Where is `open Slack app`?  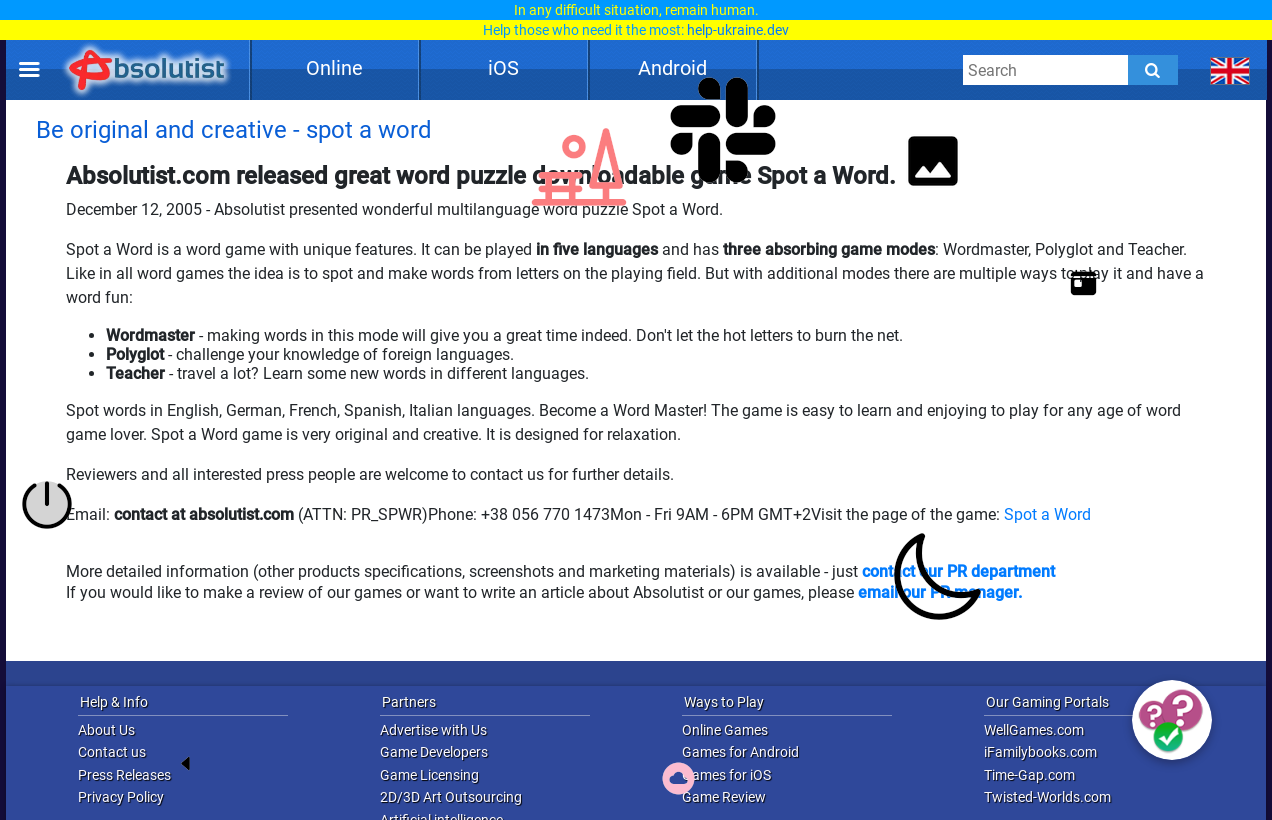
open Slack app is located at coordinates (723, 130).